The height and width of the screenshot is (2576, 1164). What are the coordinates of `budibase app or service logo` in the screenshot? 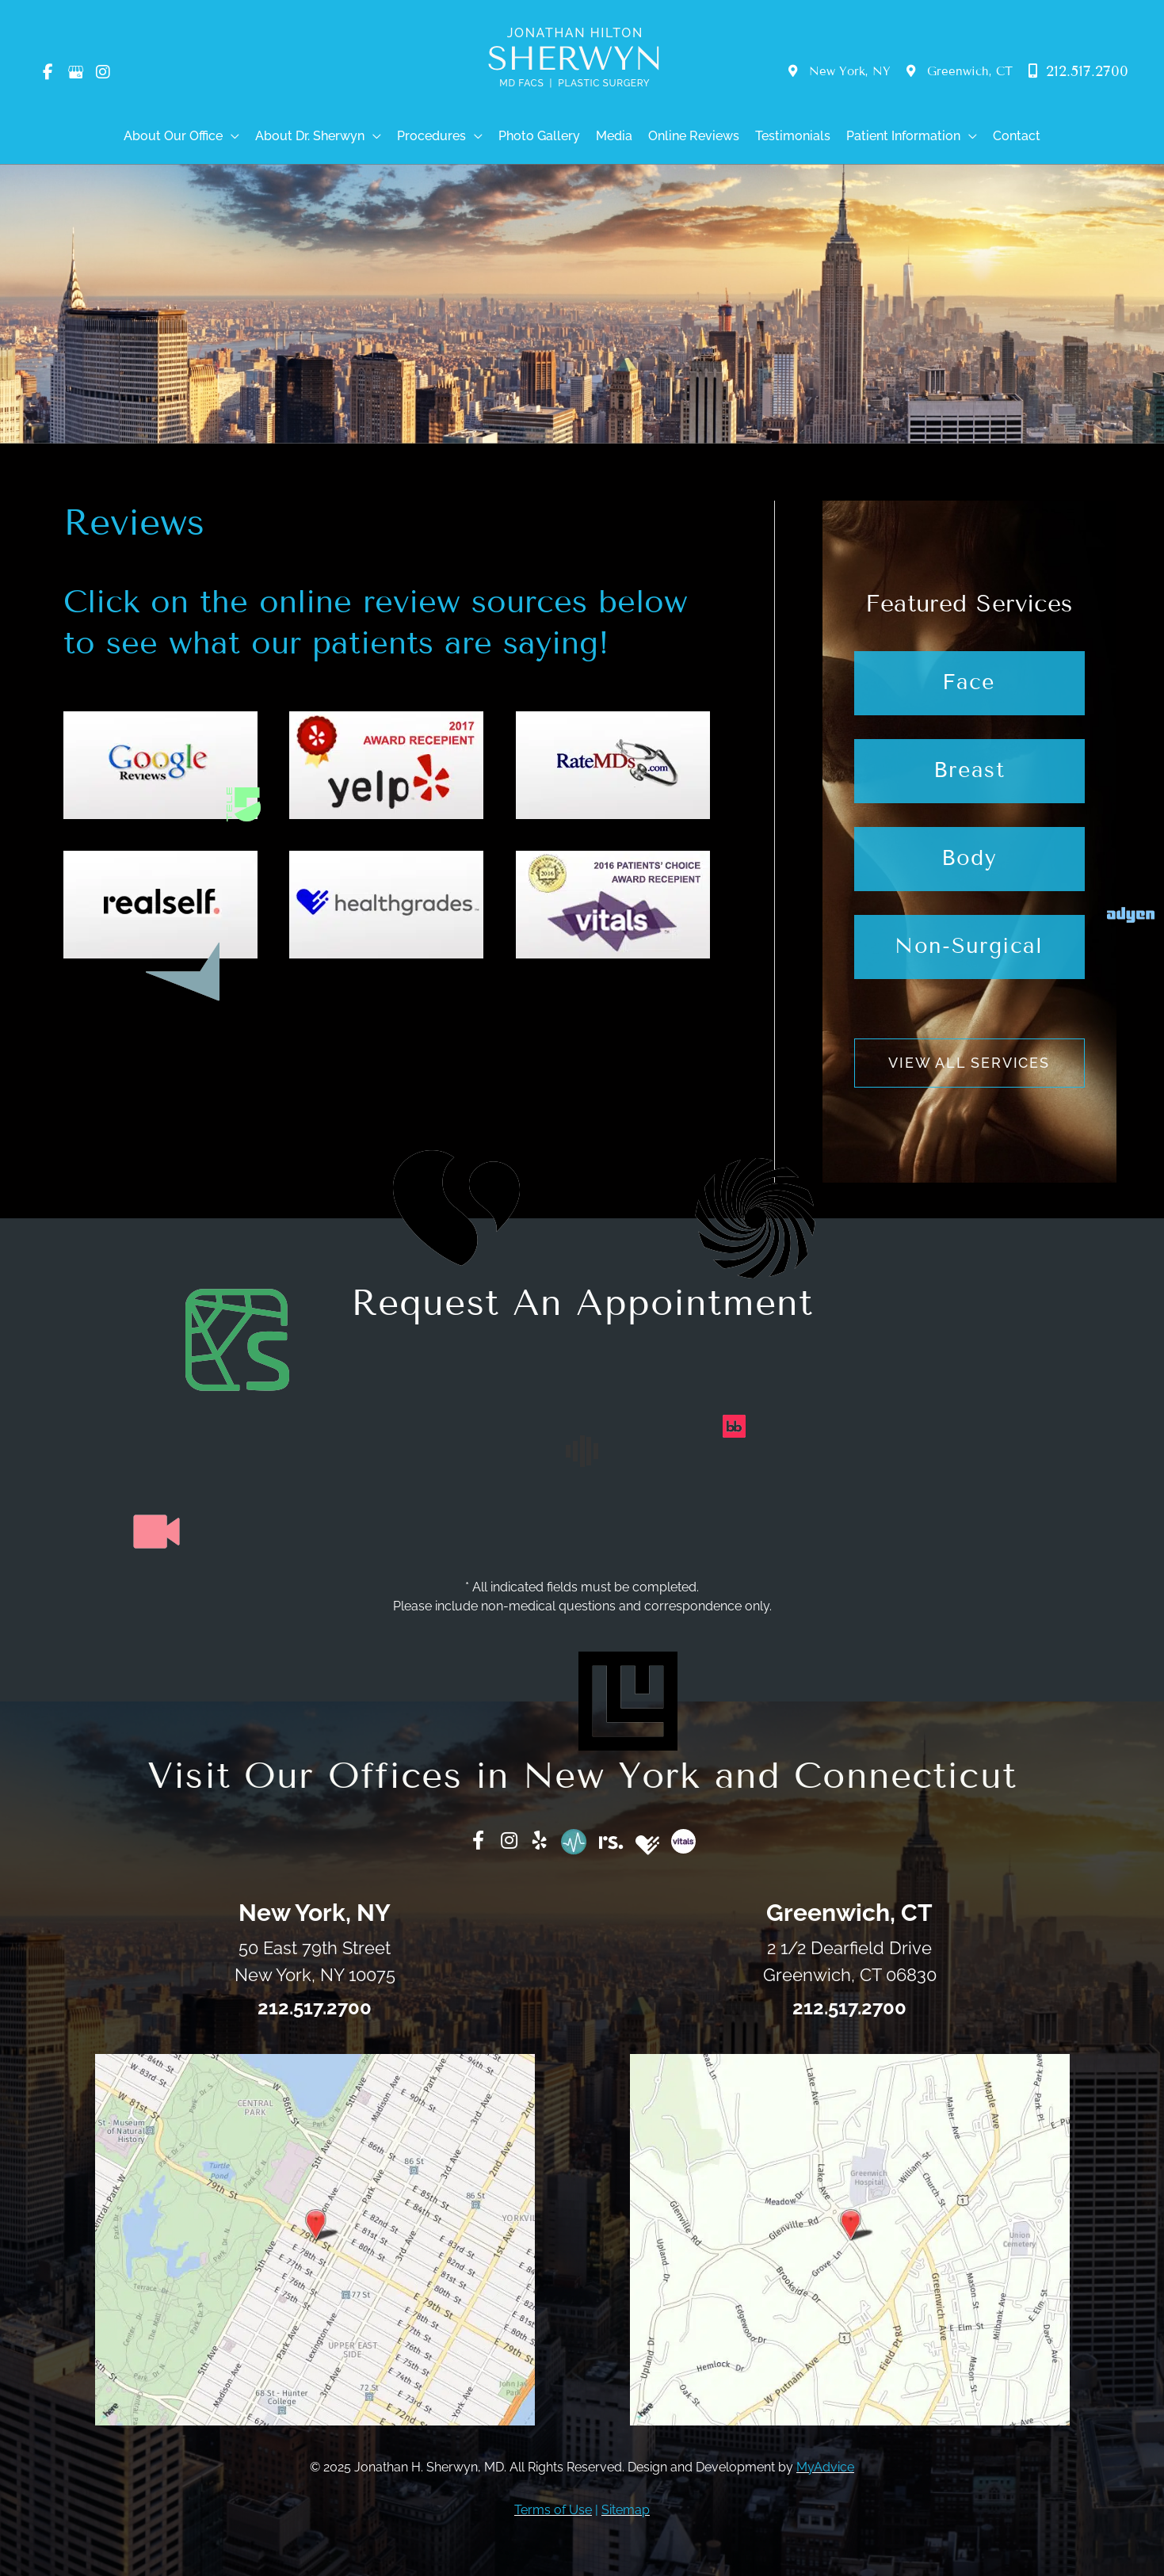 It's located at (734, 1426).